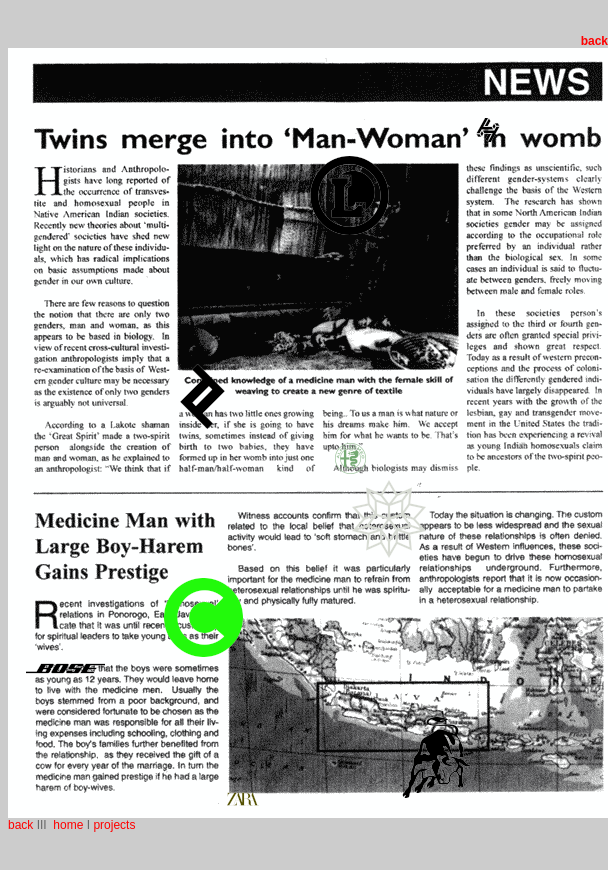  What do you see at coordinates (203, 617) in the screenshot?
I see `Cloudera company logo` at bounding box center [203, 617].